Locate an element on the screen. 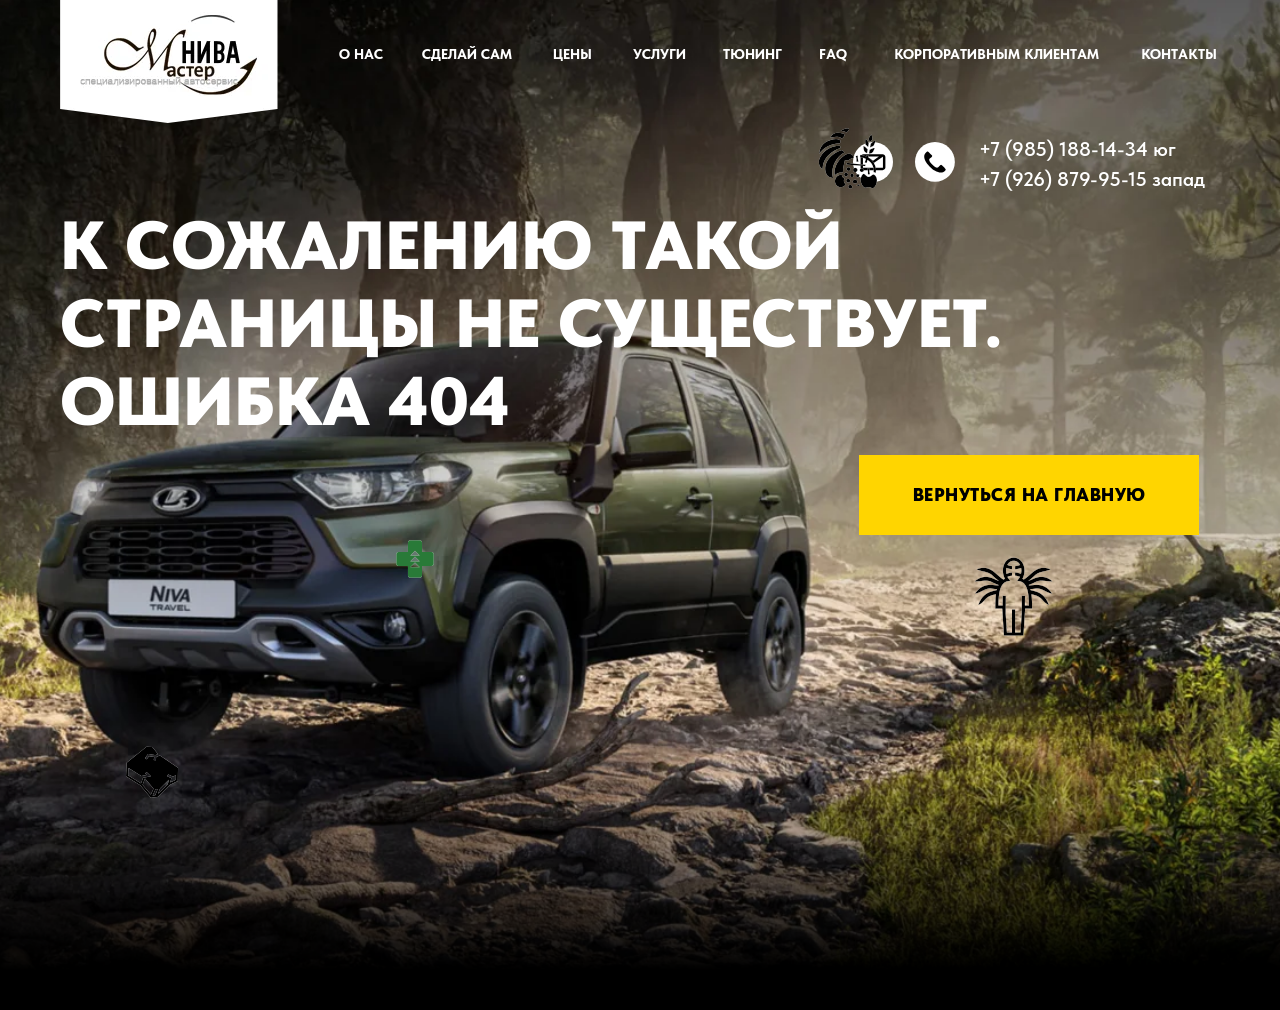 Image resolution: width=1280 pixels, height=1010 pixels. indicates harvest or abundance theme is located at coordinates (848, 158).